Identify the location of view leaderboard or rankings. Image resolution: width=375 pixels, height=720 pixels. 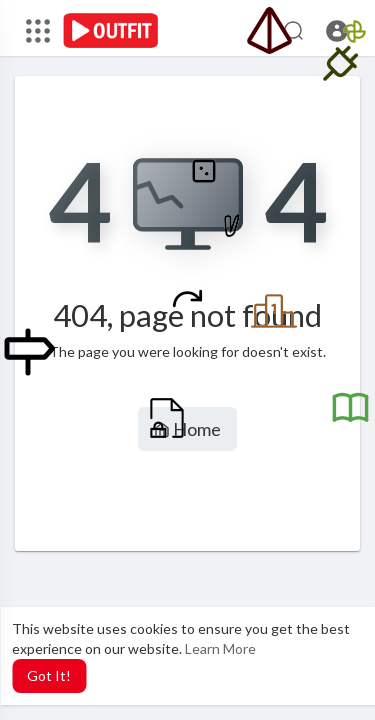
(274, 311).